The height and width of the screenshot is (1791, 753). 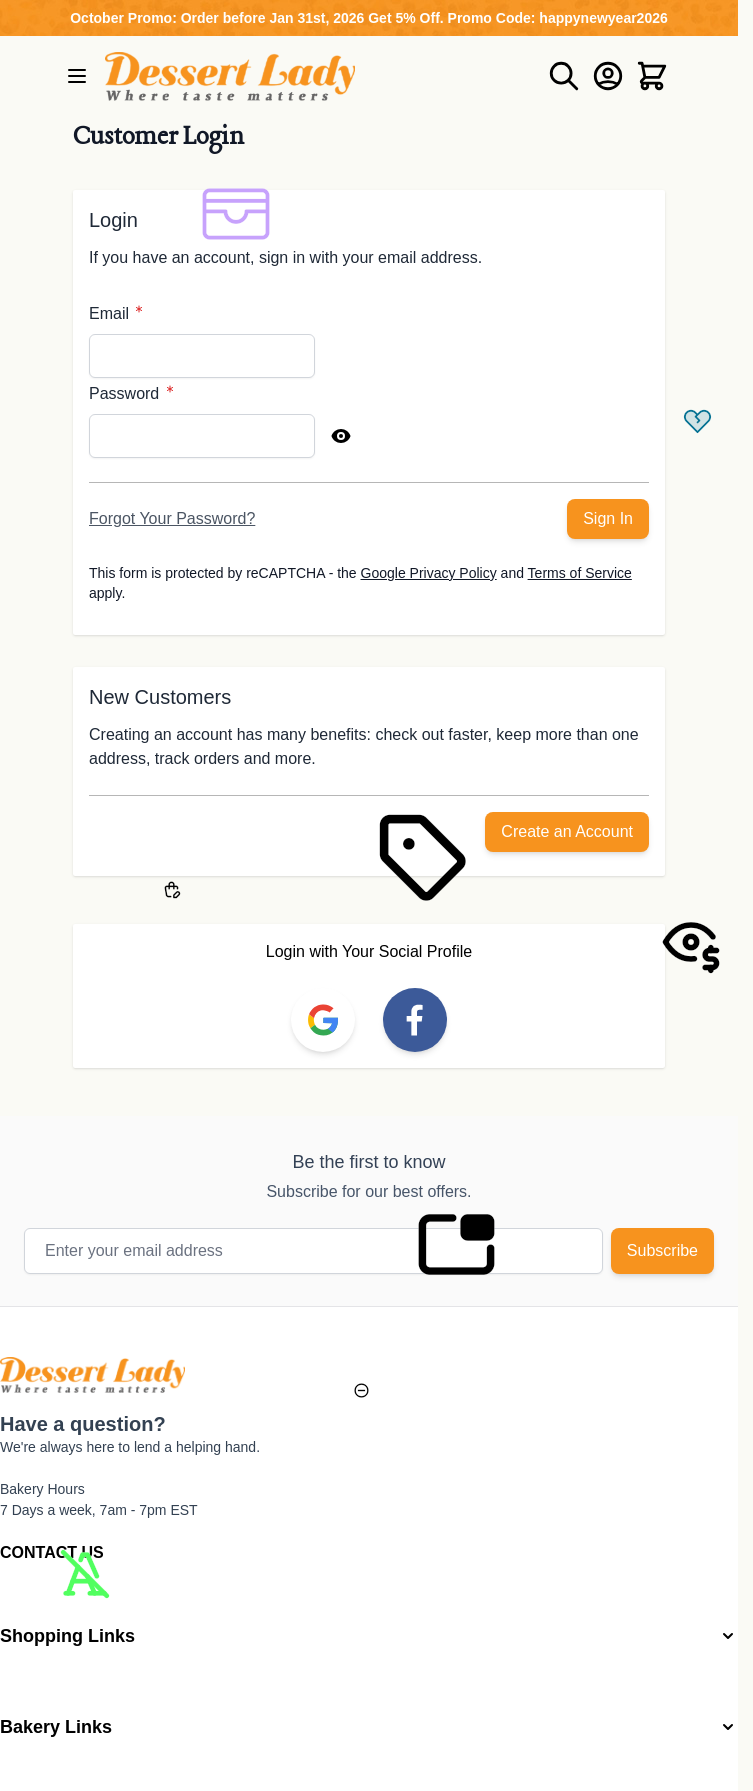 I want to click on edit shopping bag contents, so click(x=171, y=889).